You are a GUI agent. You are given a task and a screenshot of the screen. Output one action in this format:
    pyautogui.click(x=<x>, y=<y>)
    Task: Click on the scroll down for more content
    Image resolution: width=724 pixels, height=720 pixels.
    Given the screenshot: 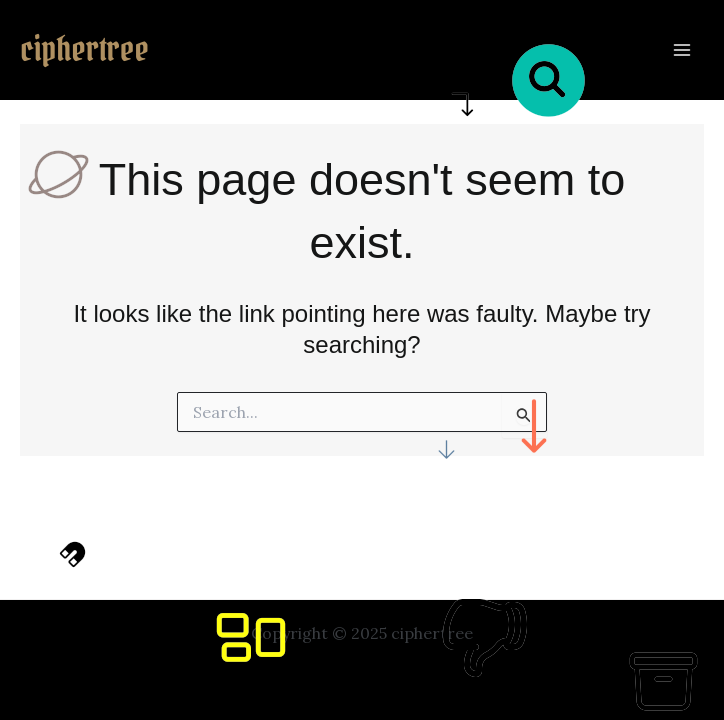 What is the action you would take?
    pyautogui.click(x=534, y=426)
    